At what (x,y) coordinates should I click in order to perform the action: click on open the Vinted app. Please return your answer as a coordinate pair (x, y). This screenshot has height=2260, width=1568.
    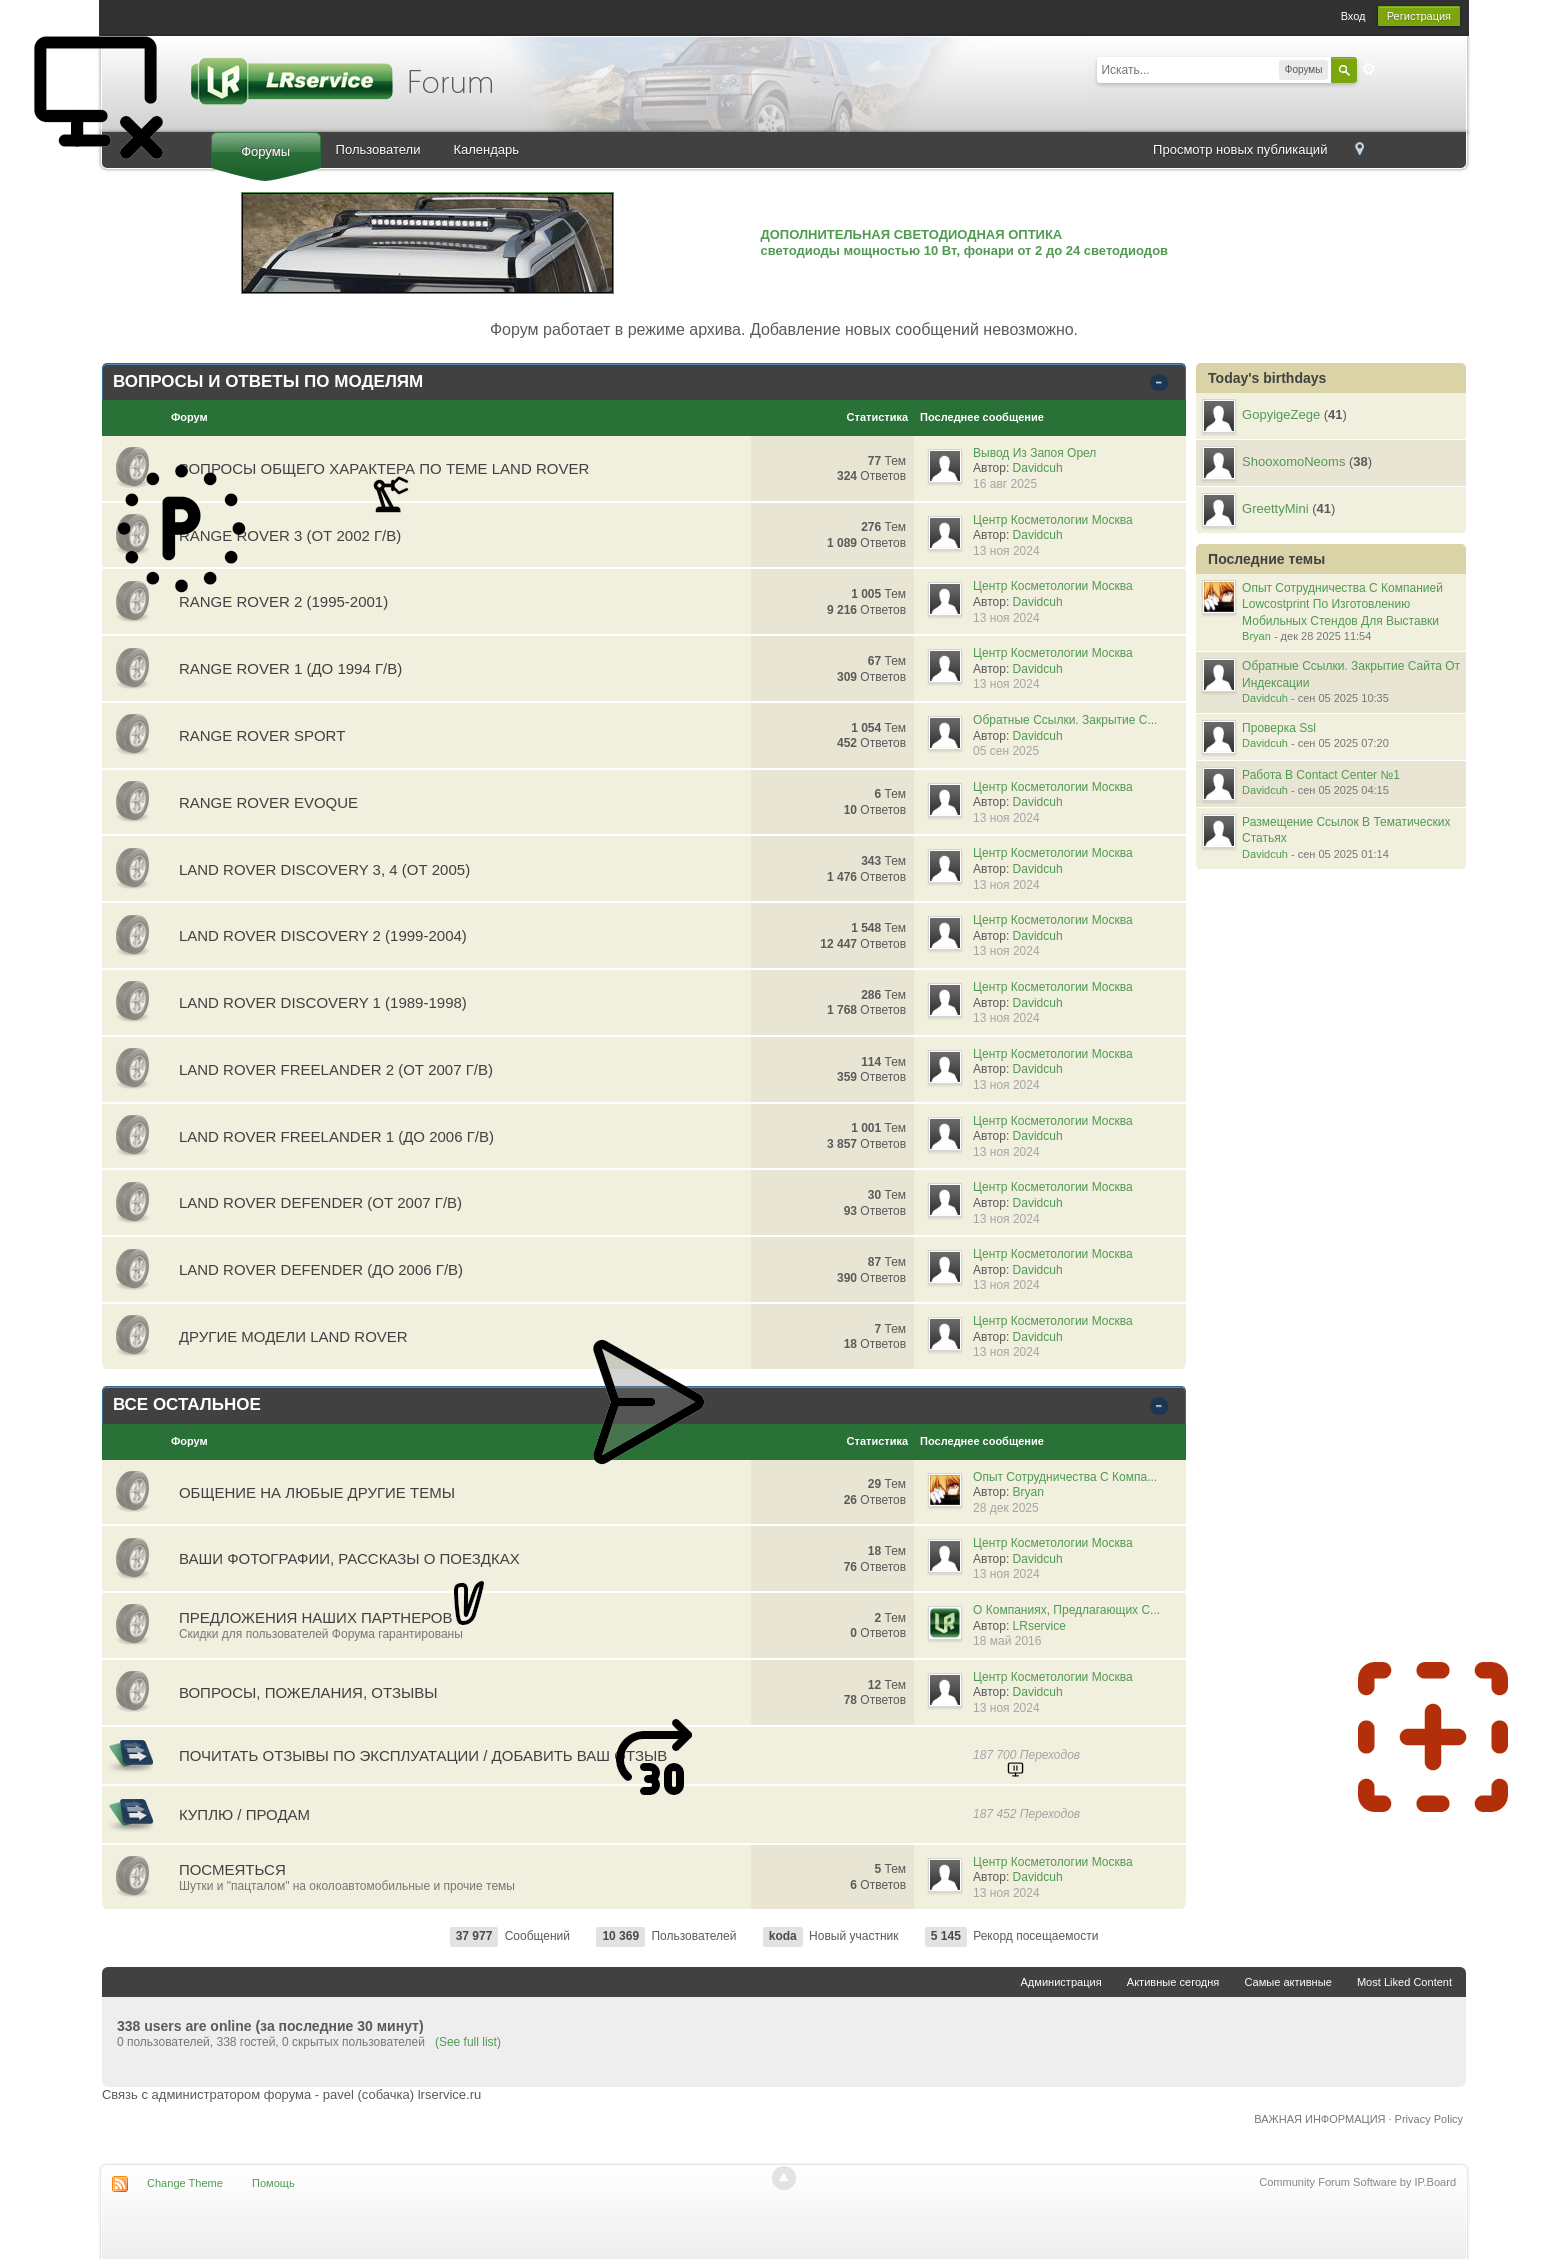
    Looking at the image, I should click on (468, 1603).